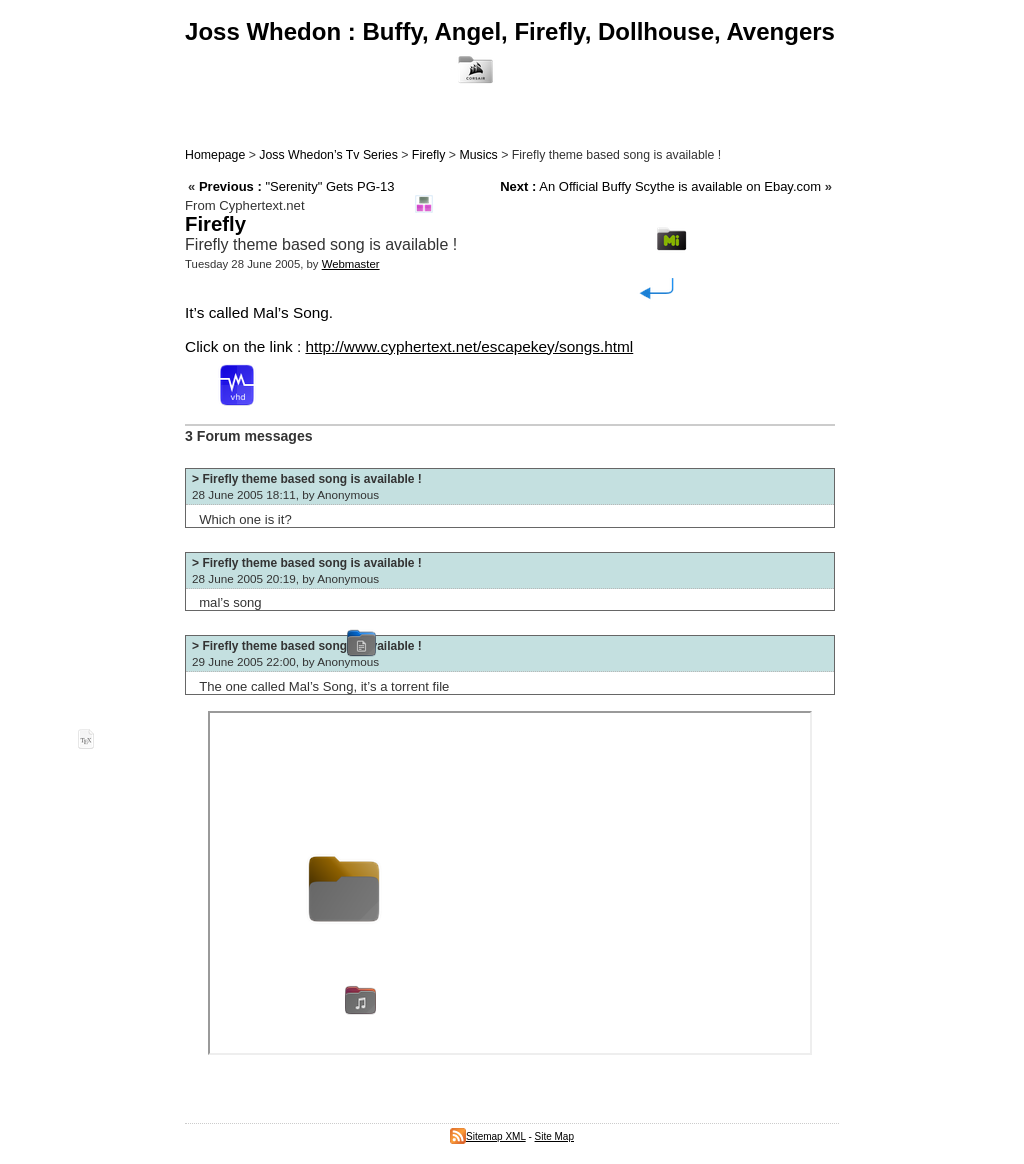  I want to click on virtualbox virtual hard disk file, so click(237, 385).